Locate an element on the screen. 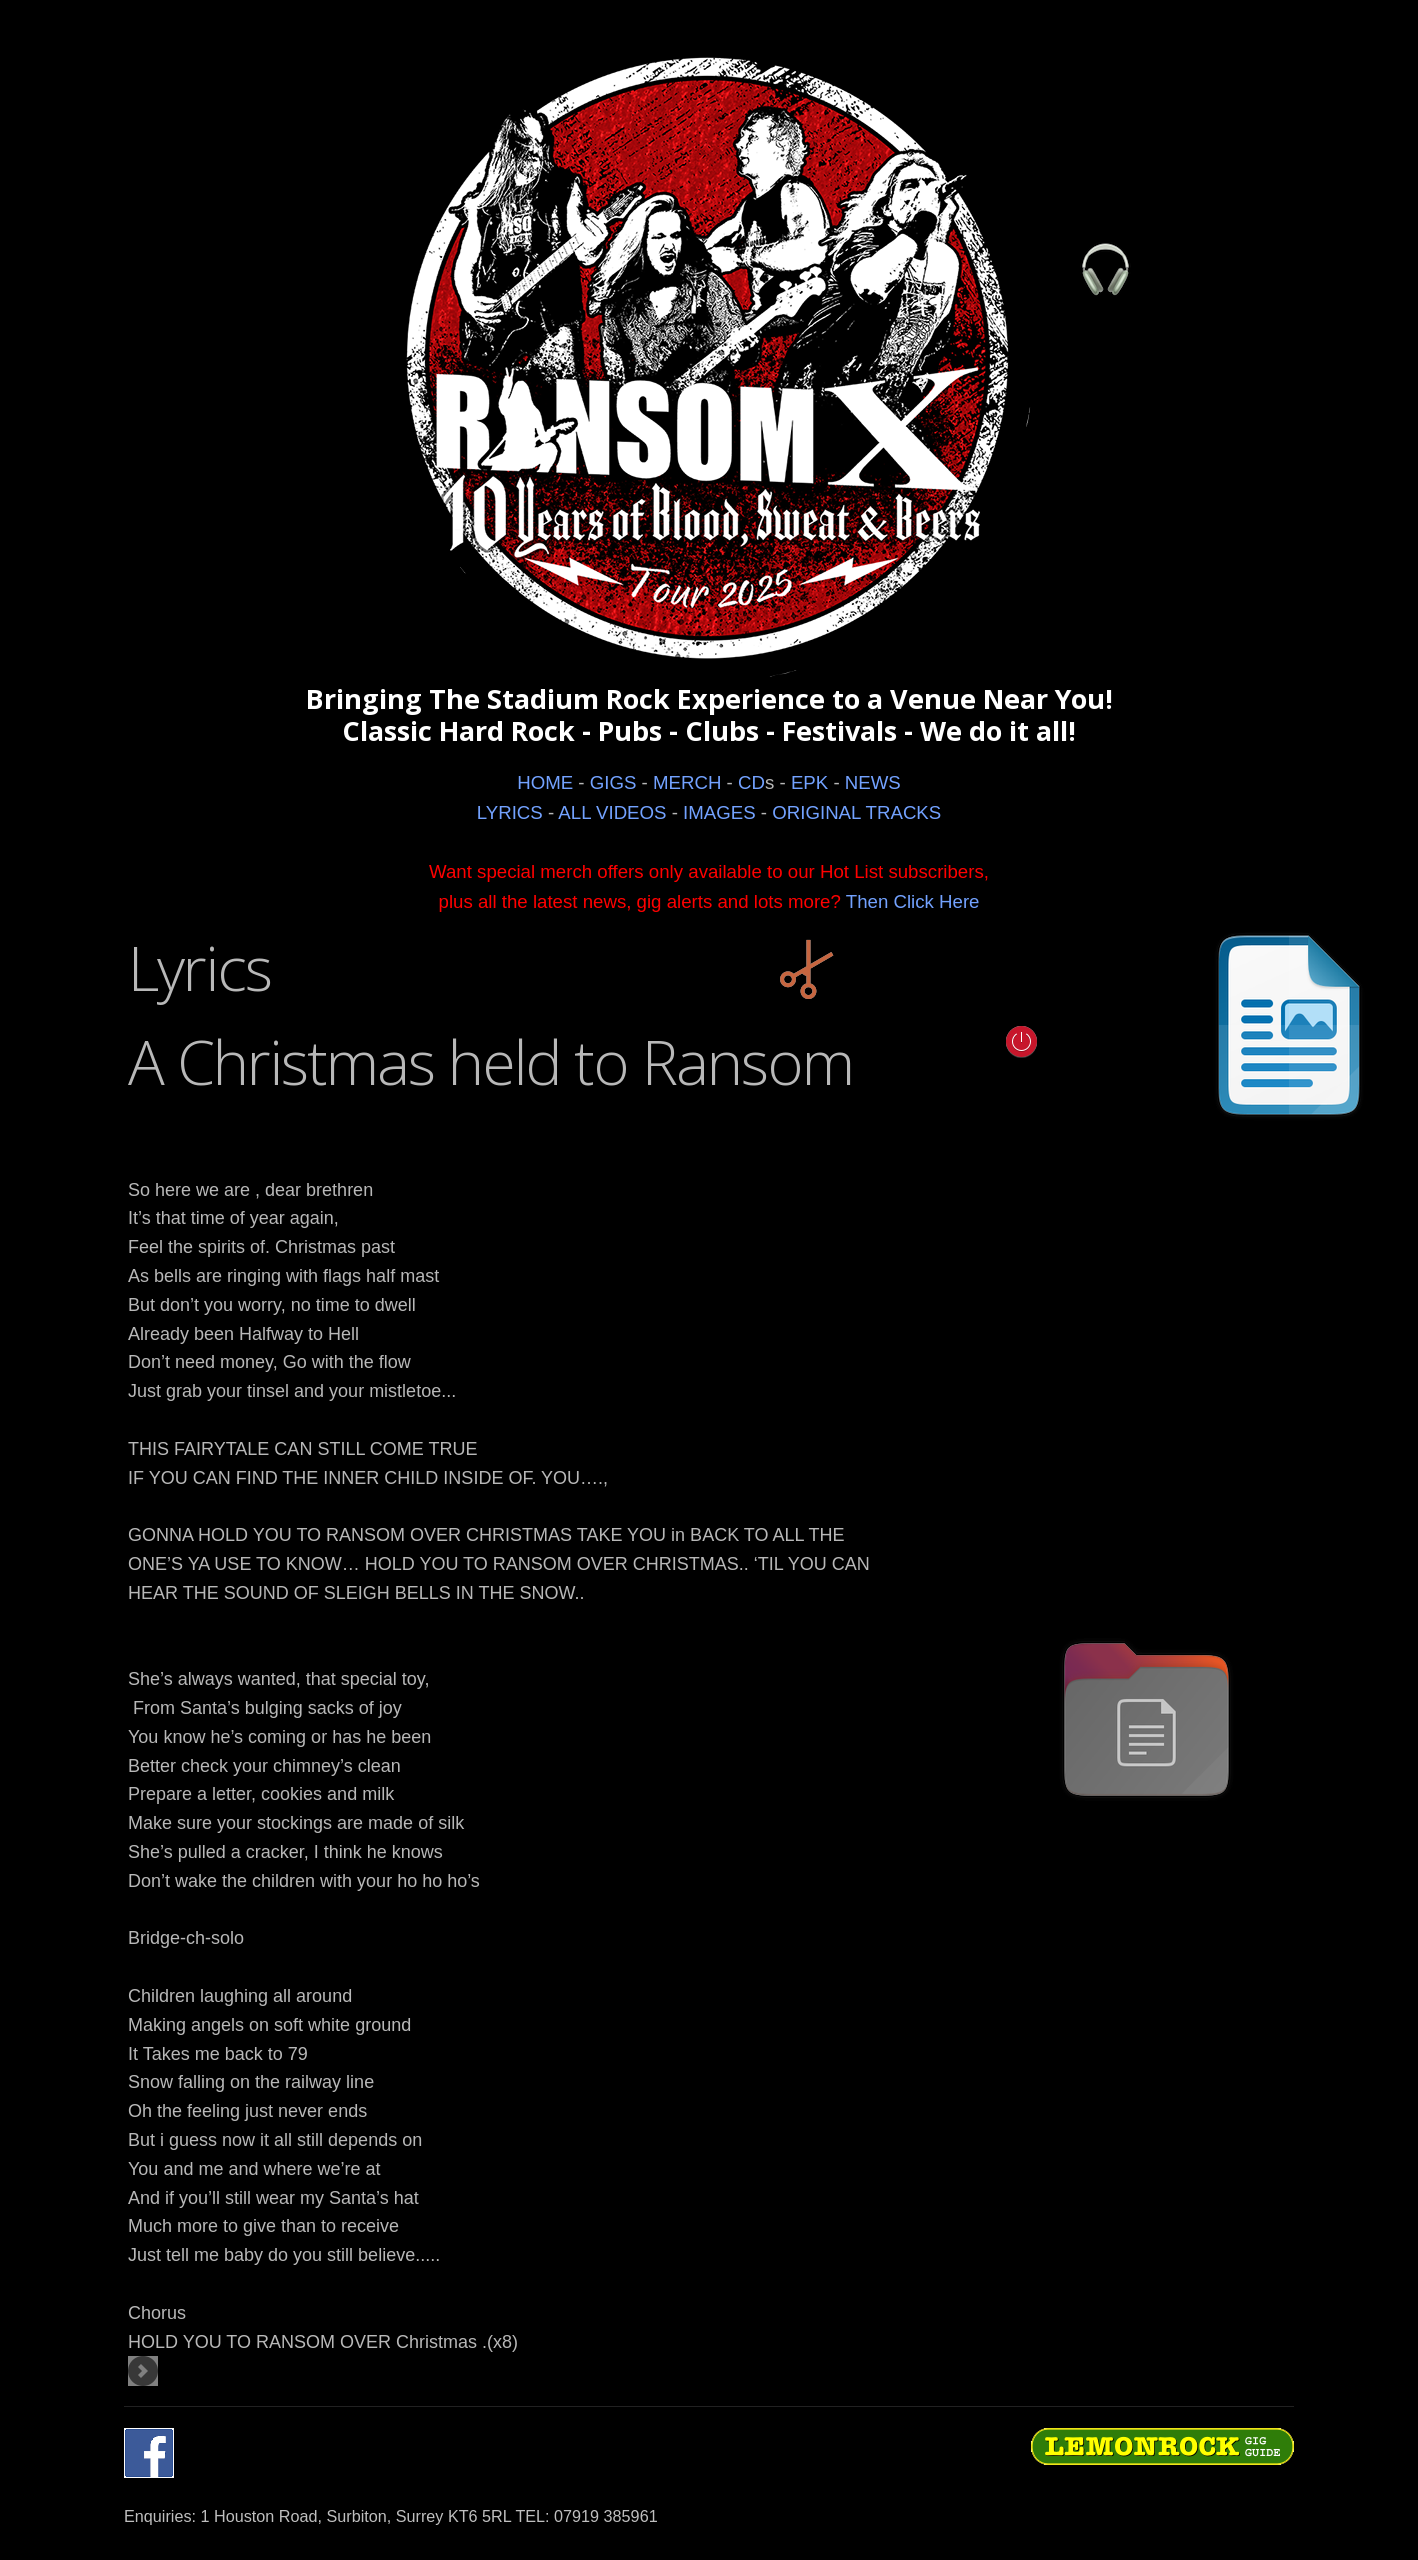  open a libreoffice writer document is located at coordinates (1289, 1025).